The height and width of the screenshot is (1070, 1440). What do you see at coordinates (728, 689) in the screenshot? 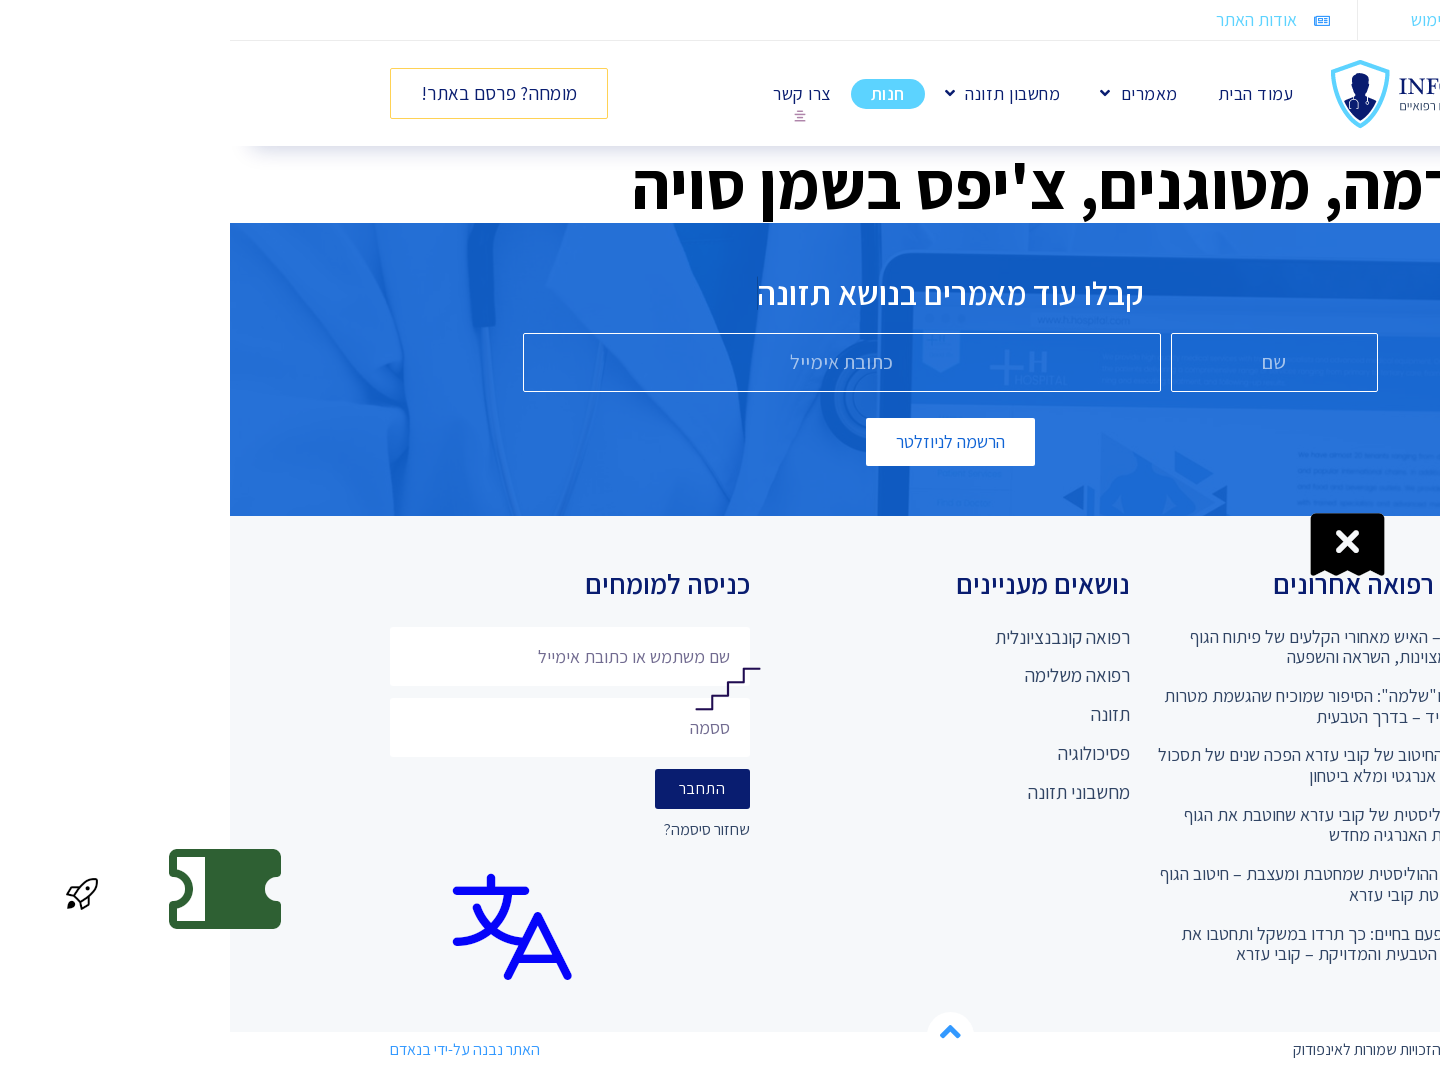
I see `view step-by-step instructions or progress` at bounding box center [728, 689].